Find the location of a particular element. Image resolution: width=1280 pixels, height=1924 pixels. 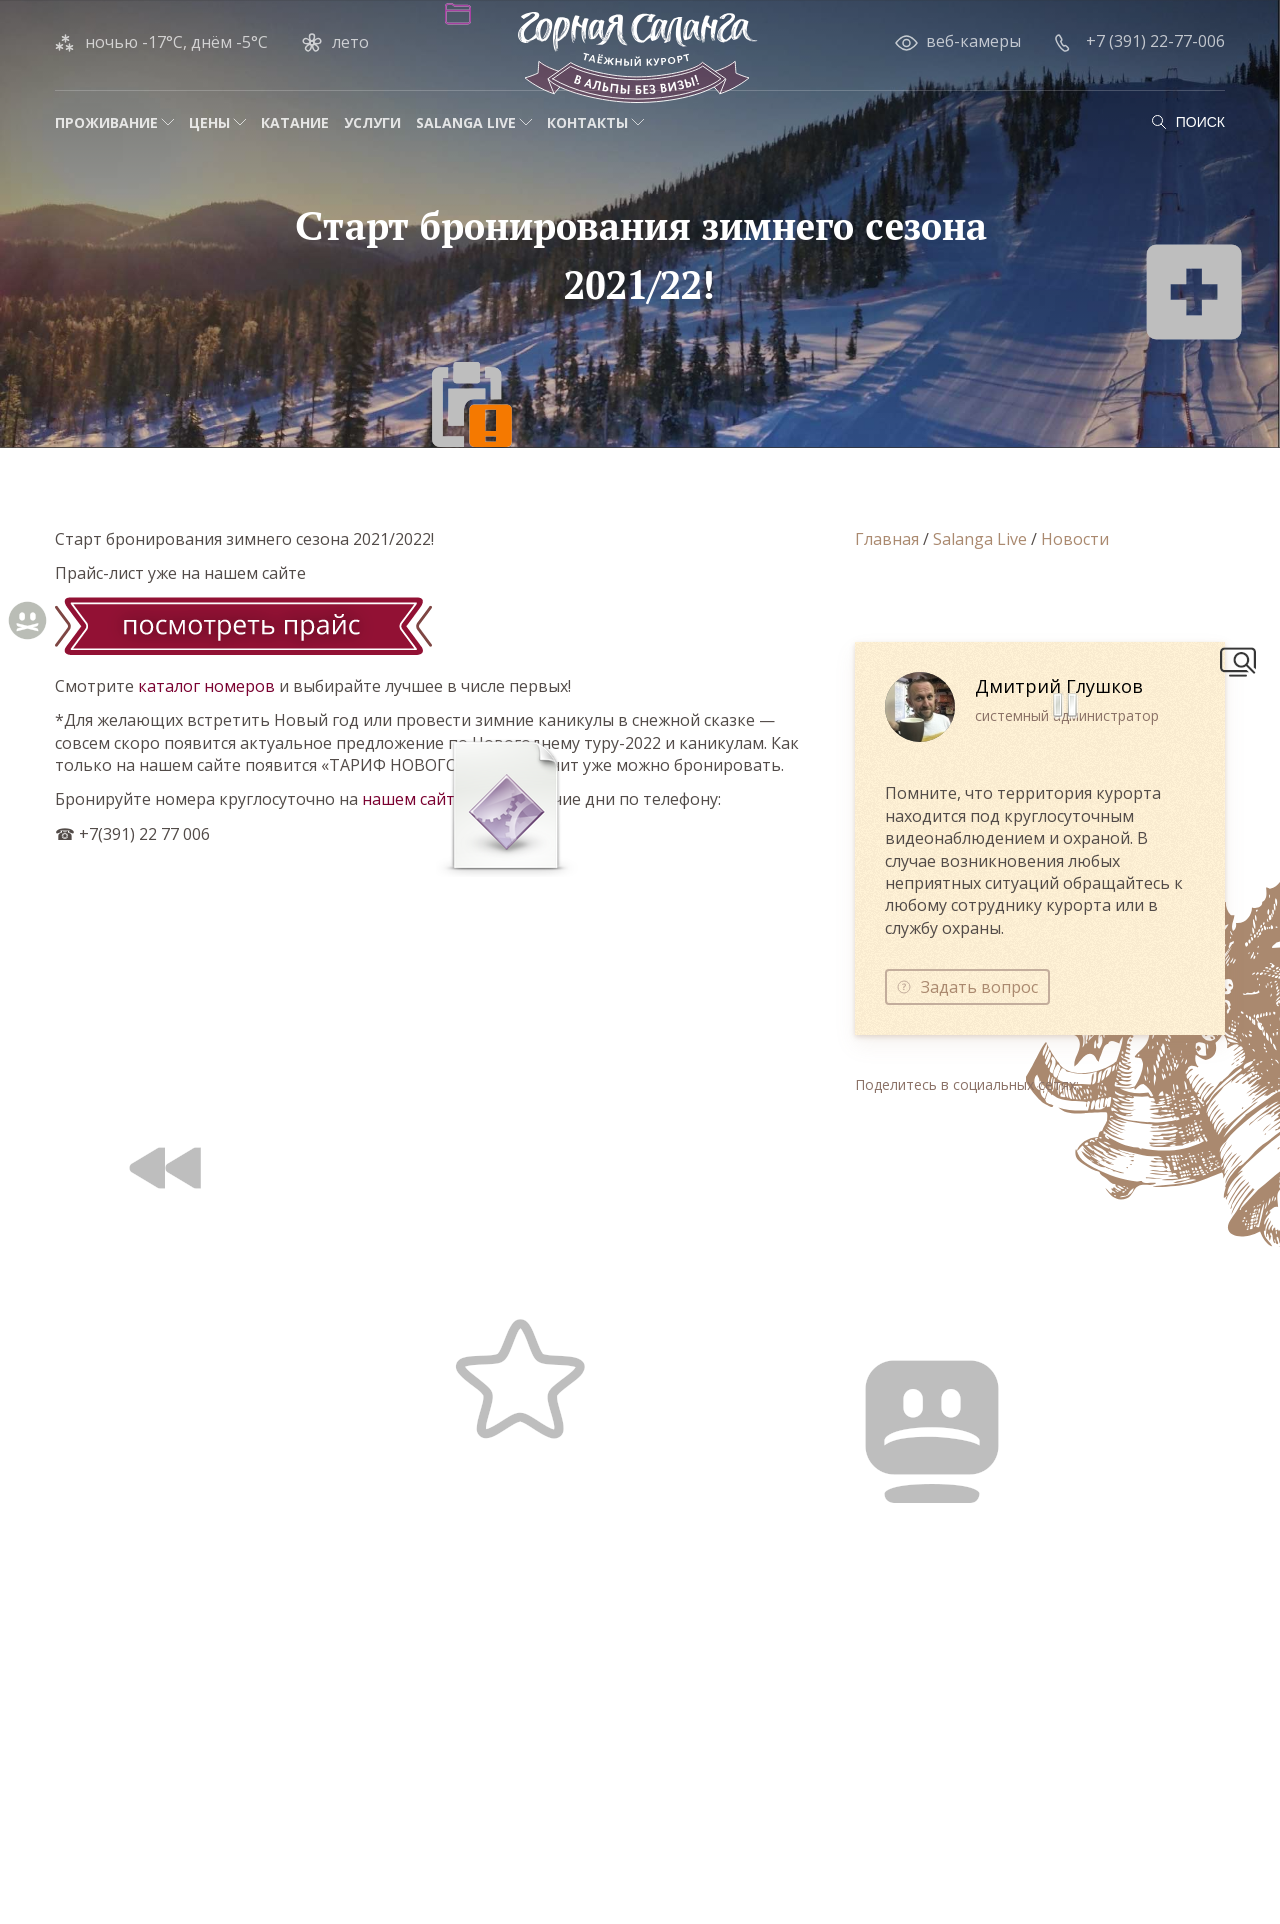

indicates a system error or computer failure is located at coordinates (932, 1427).